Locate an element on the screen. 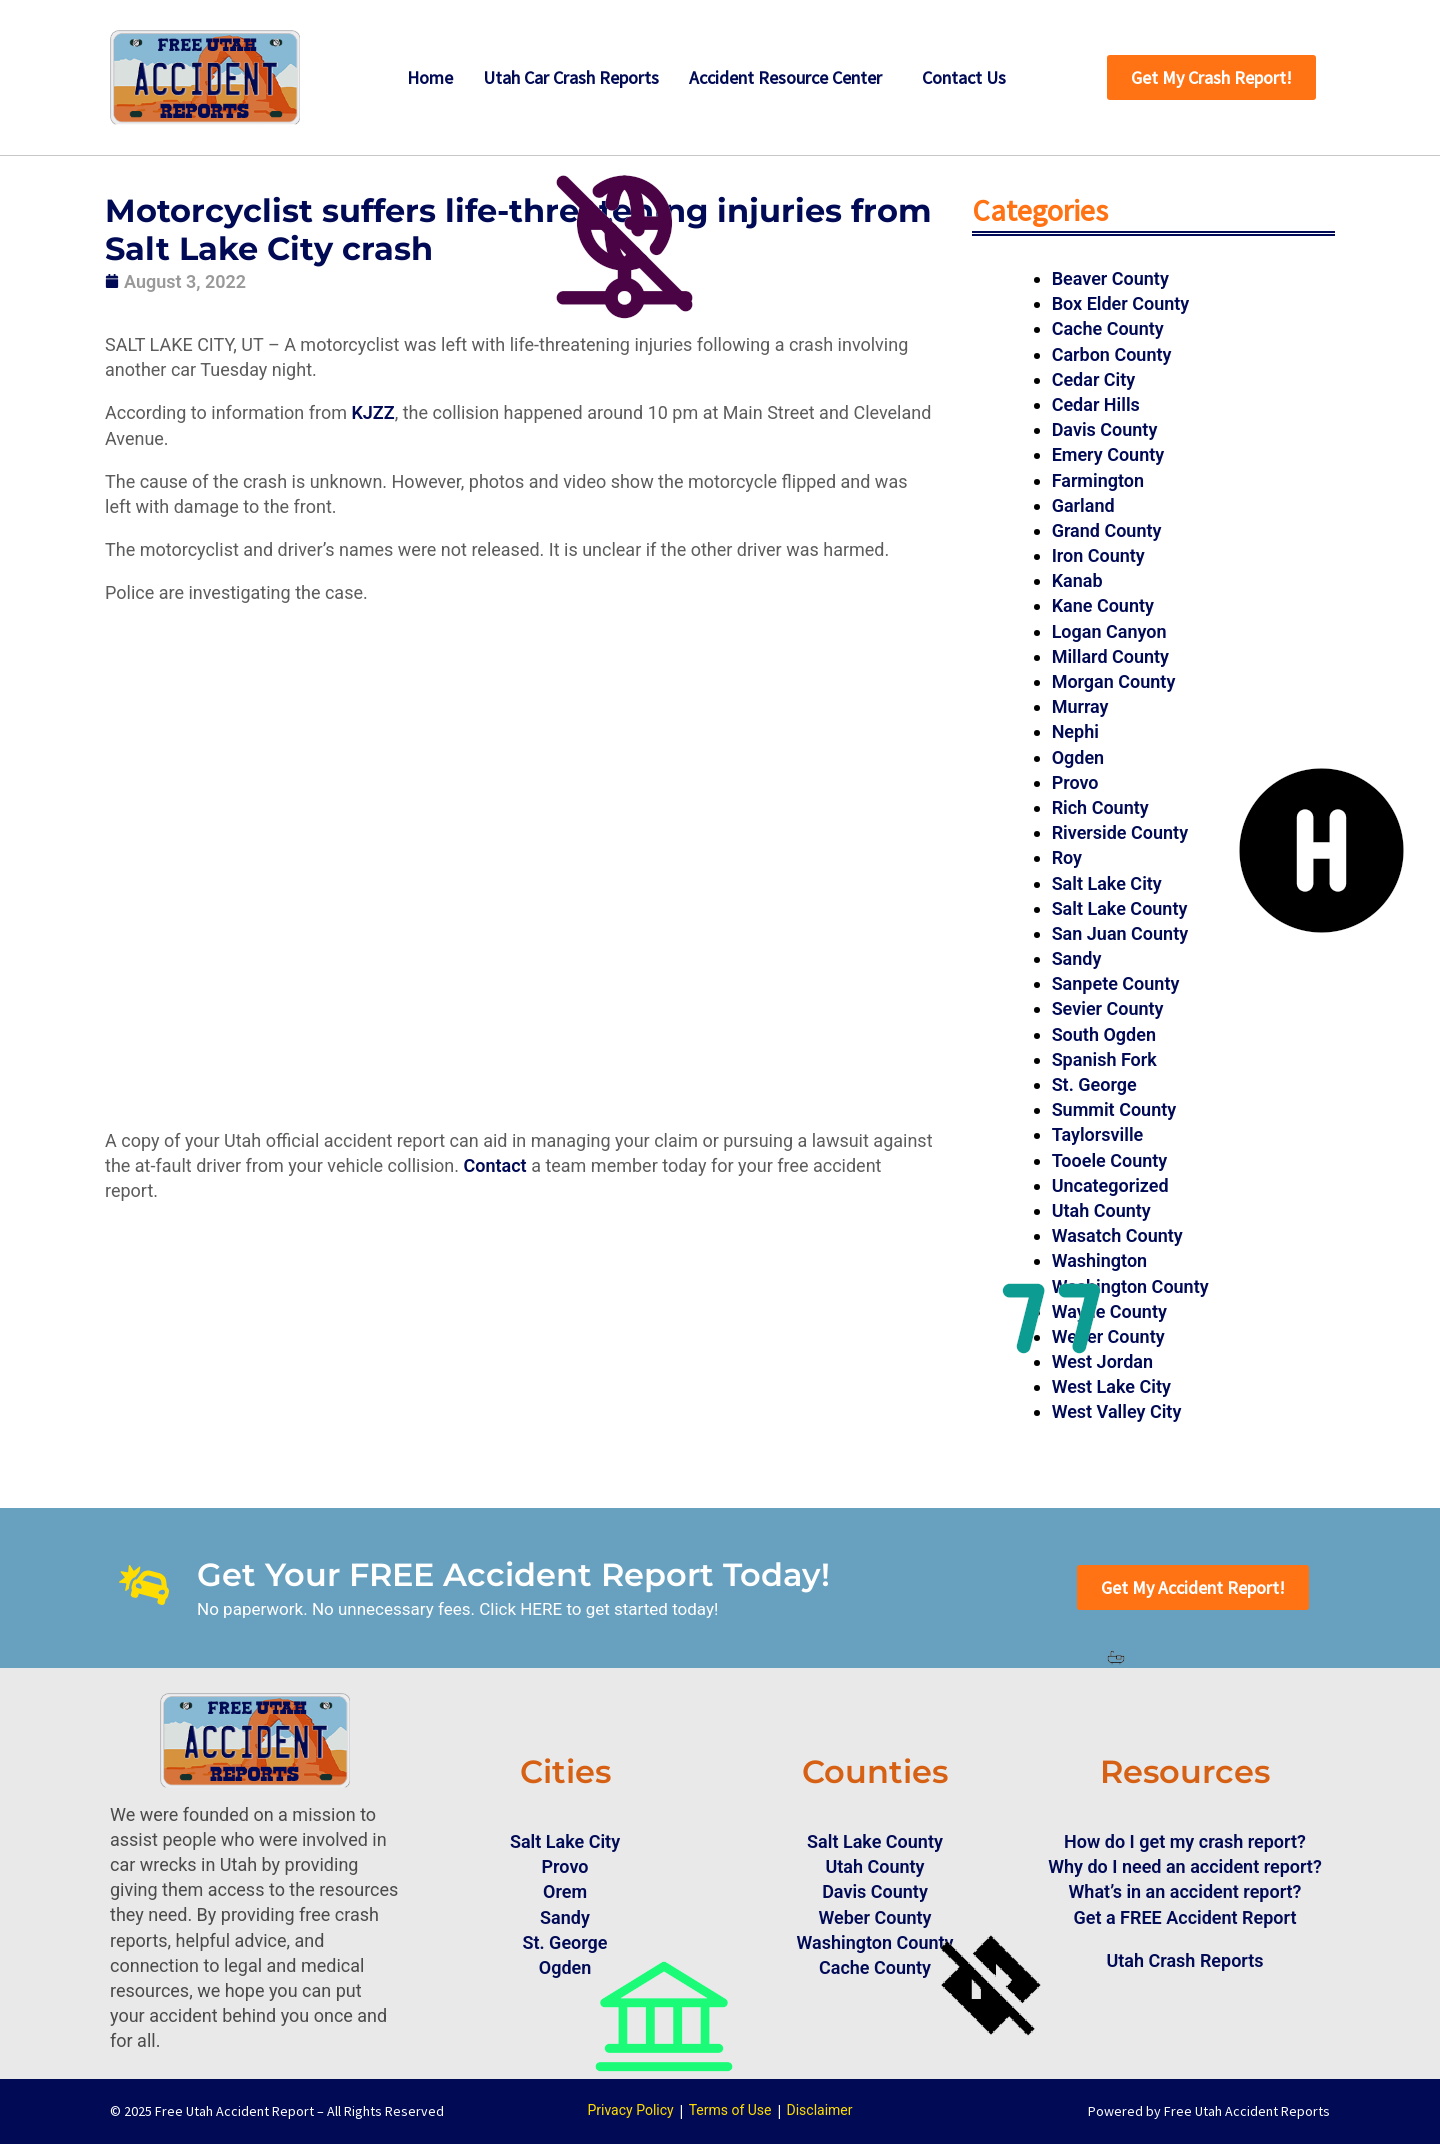 This screenshot has height=2144, width=1440. displays the number 77 as a label or badge is located at coordinates (1051, 1318).